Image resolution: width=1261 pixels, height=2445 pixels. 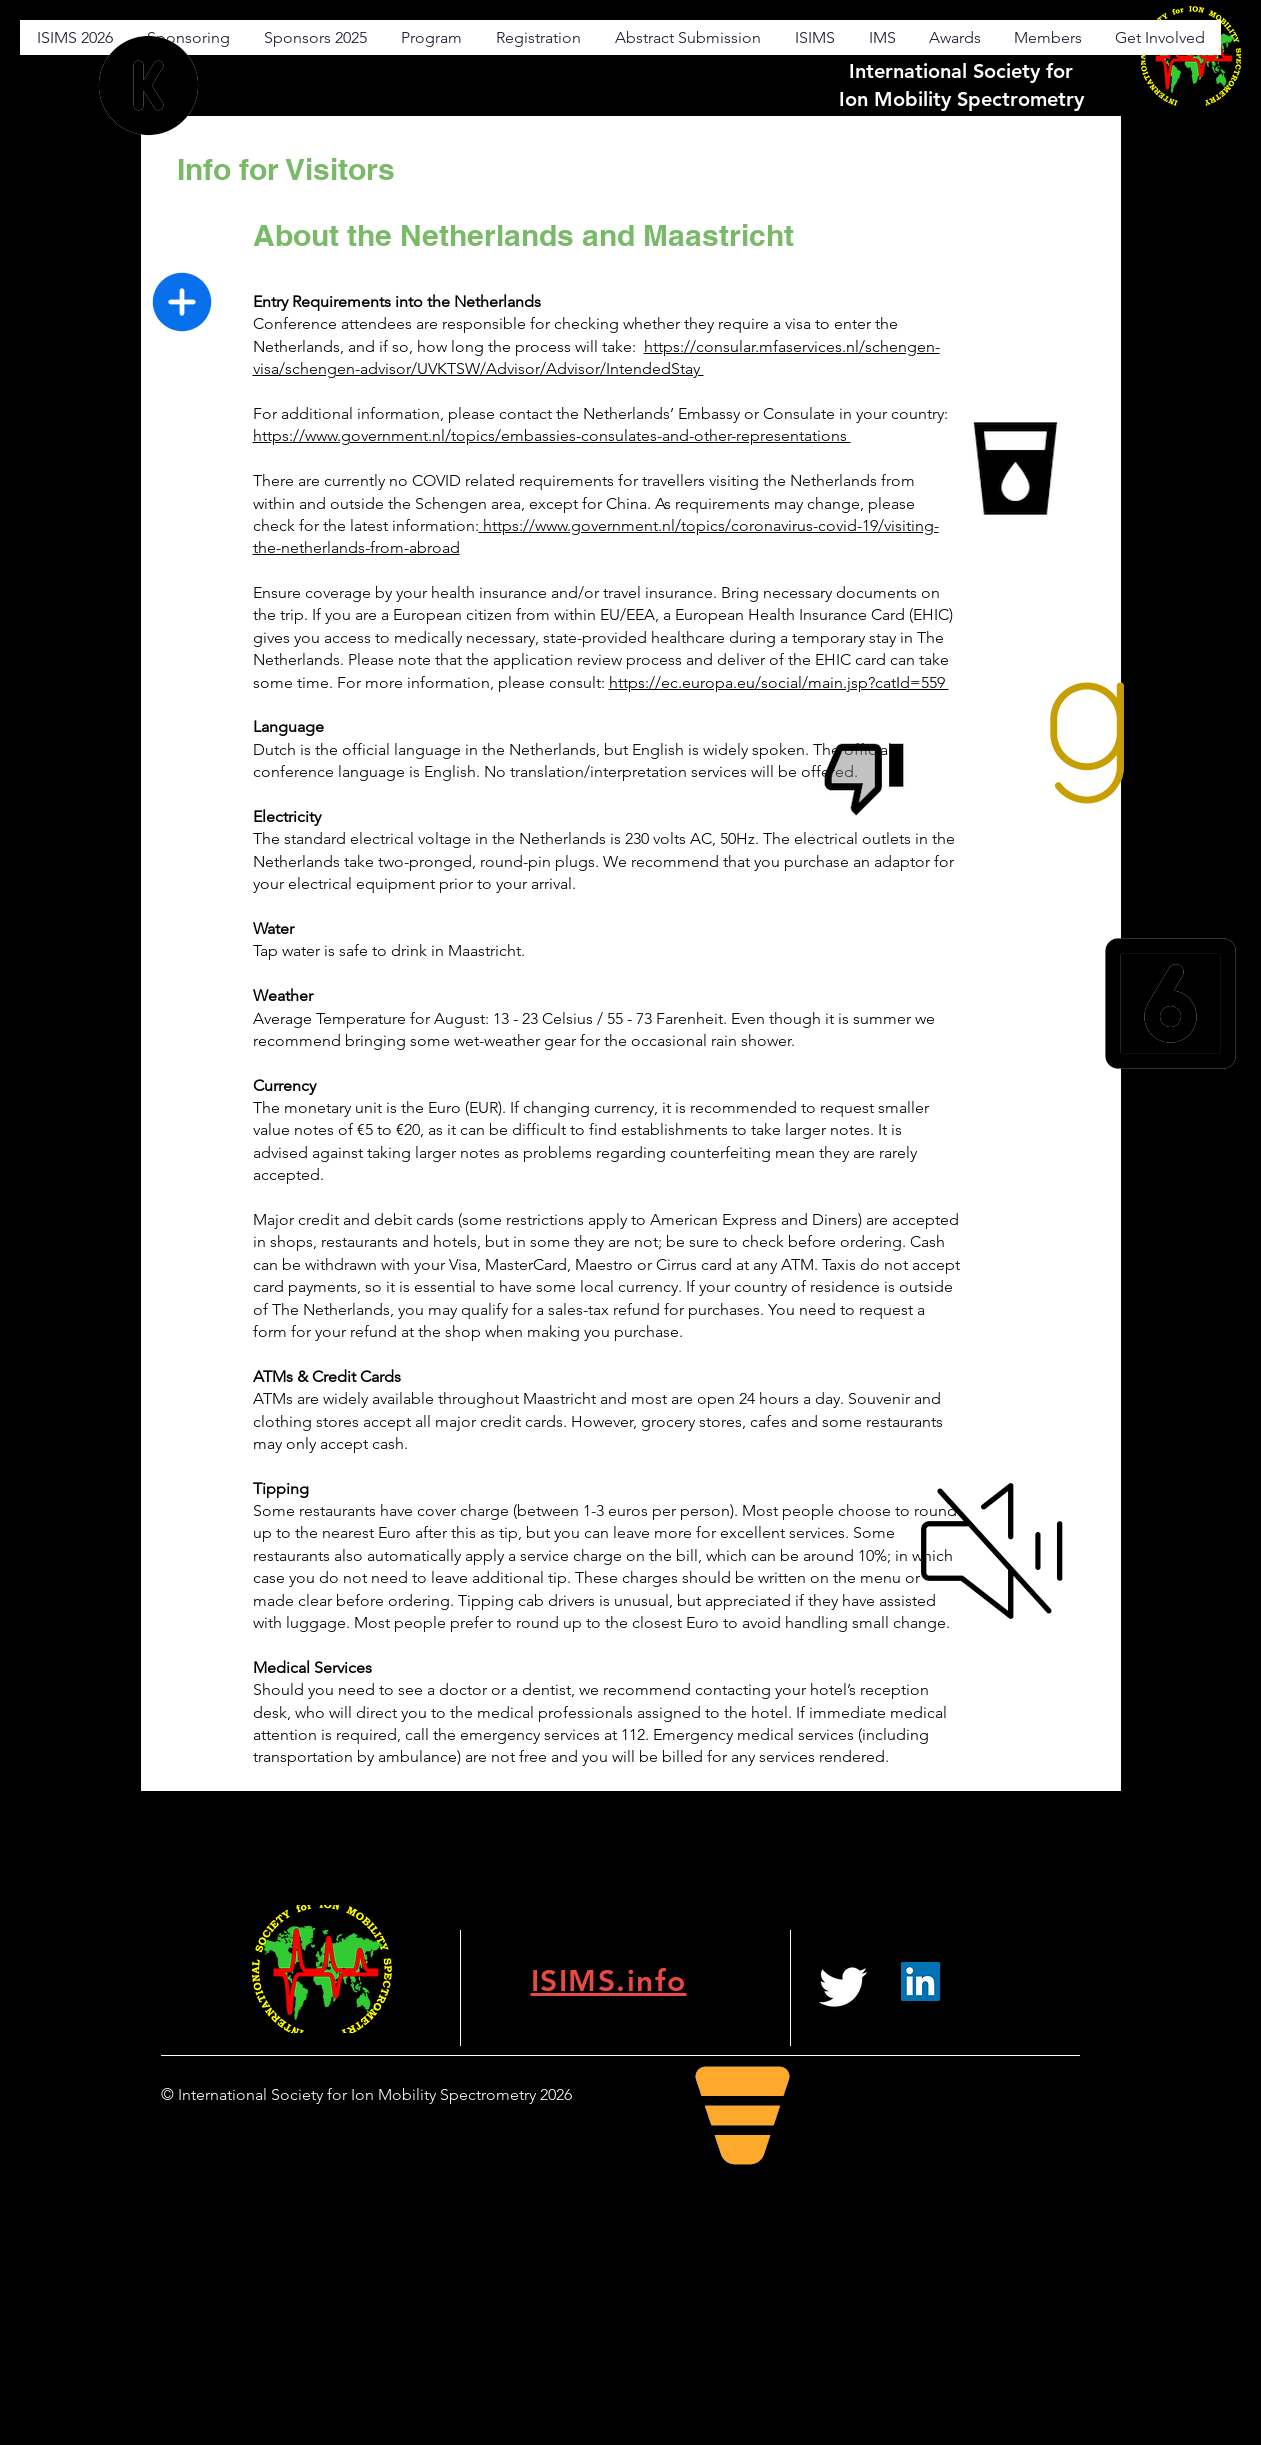 I want to click on find nearby drink or beverage locations, so click(x=1015, y=468).